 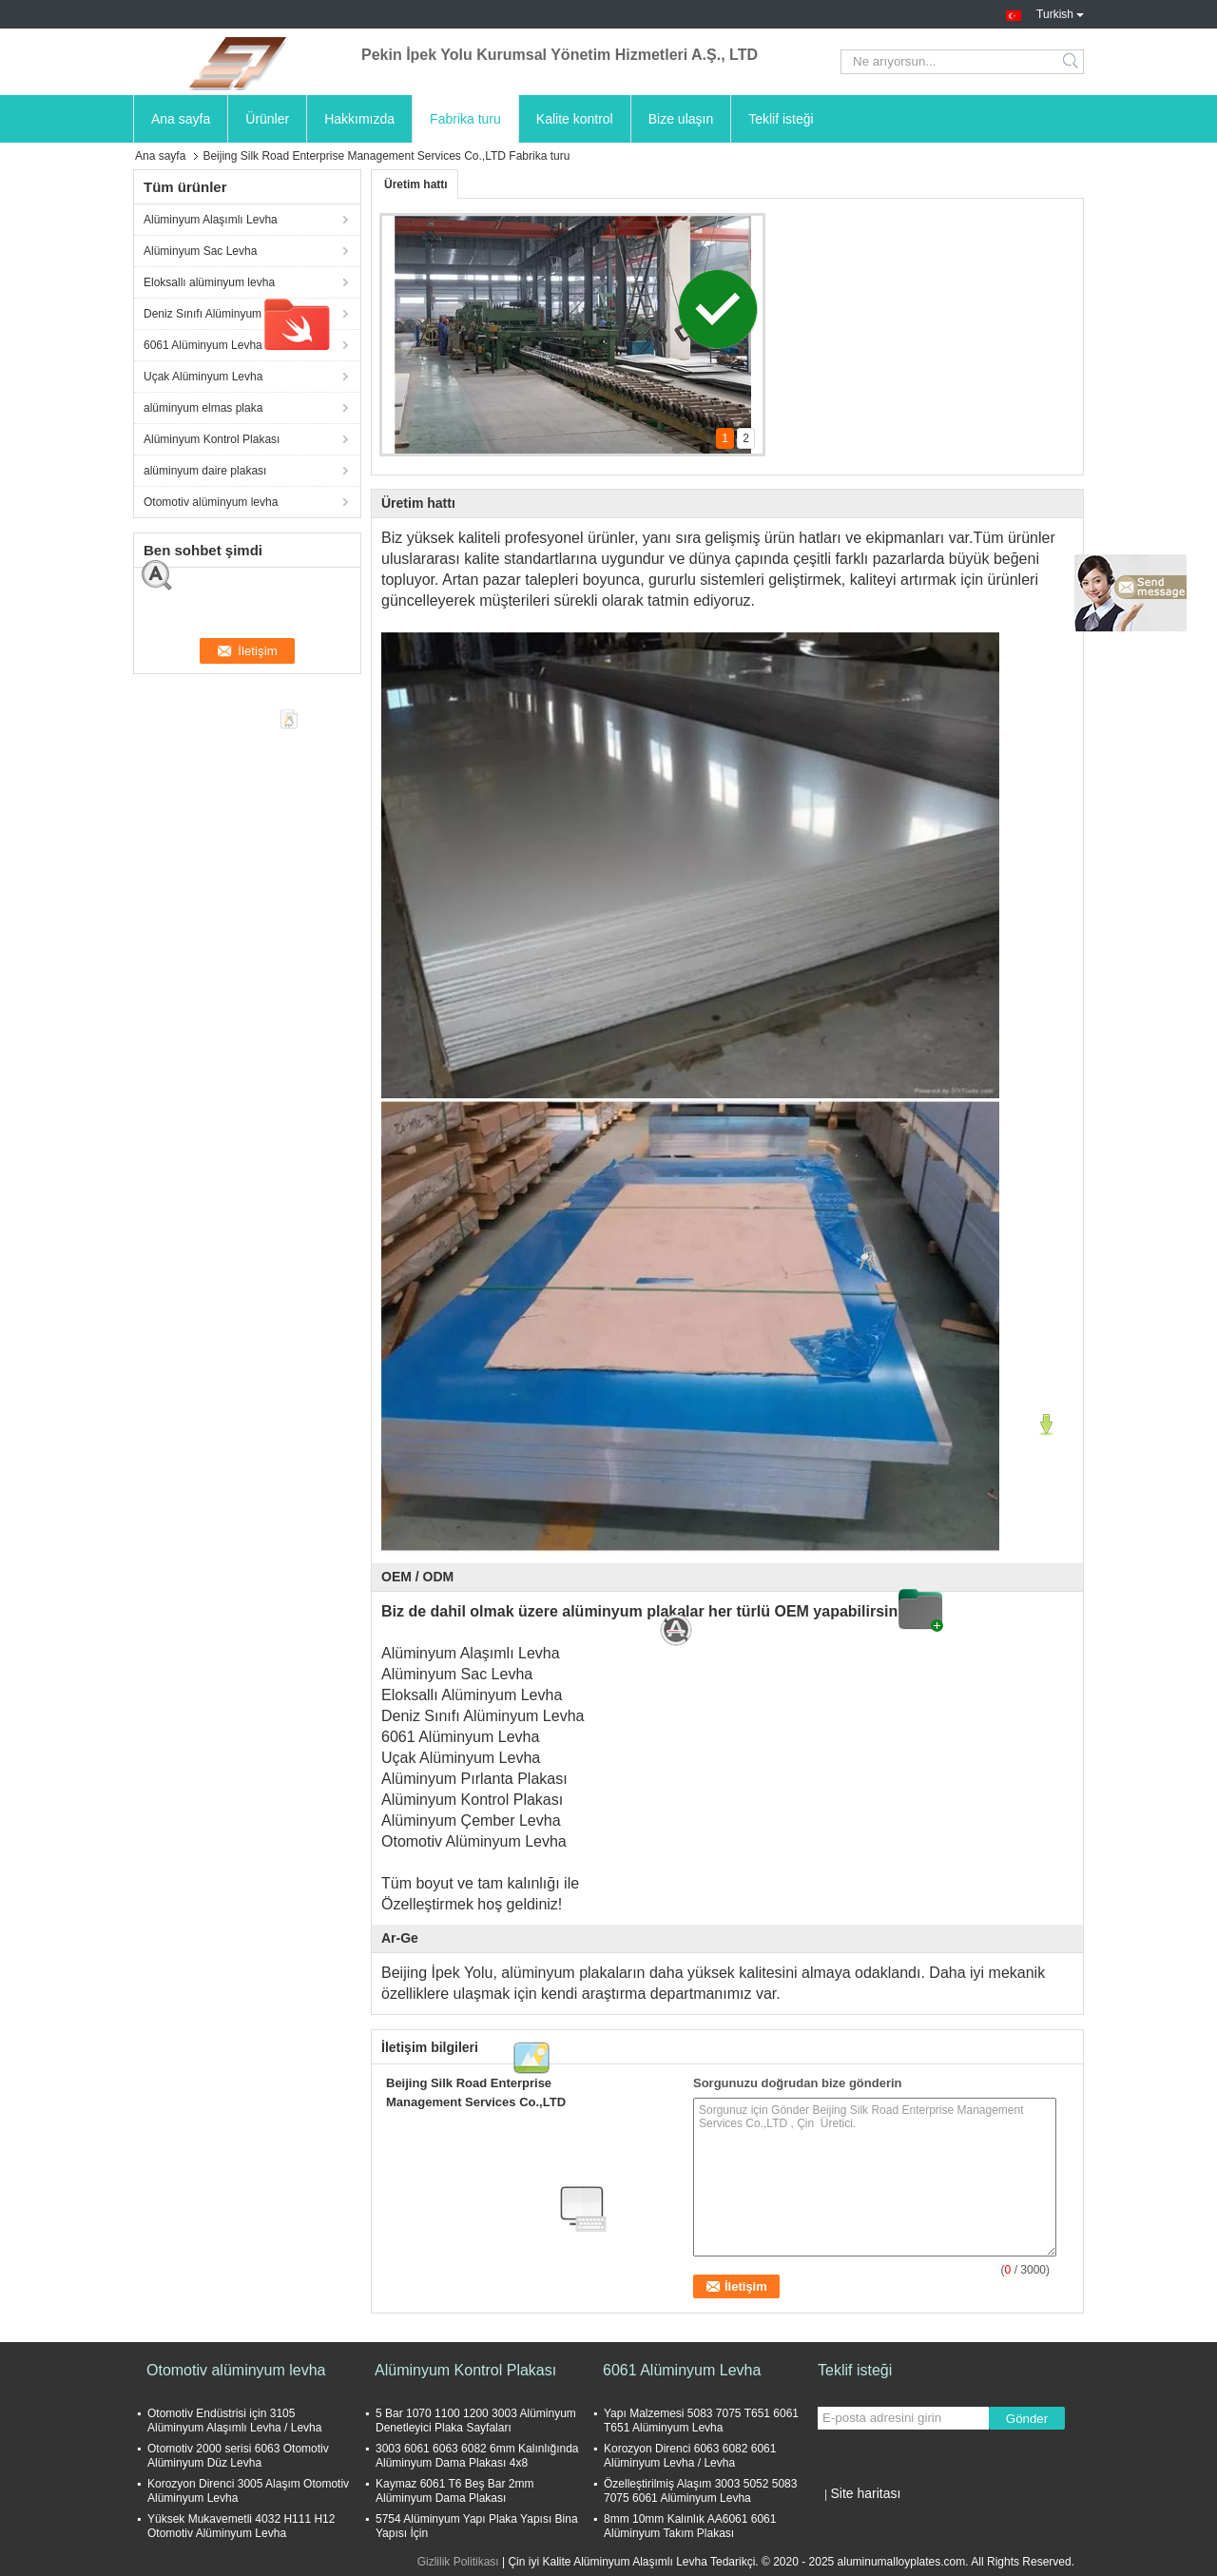 I want to click on create a new folder, so click(x=920, y=1609).